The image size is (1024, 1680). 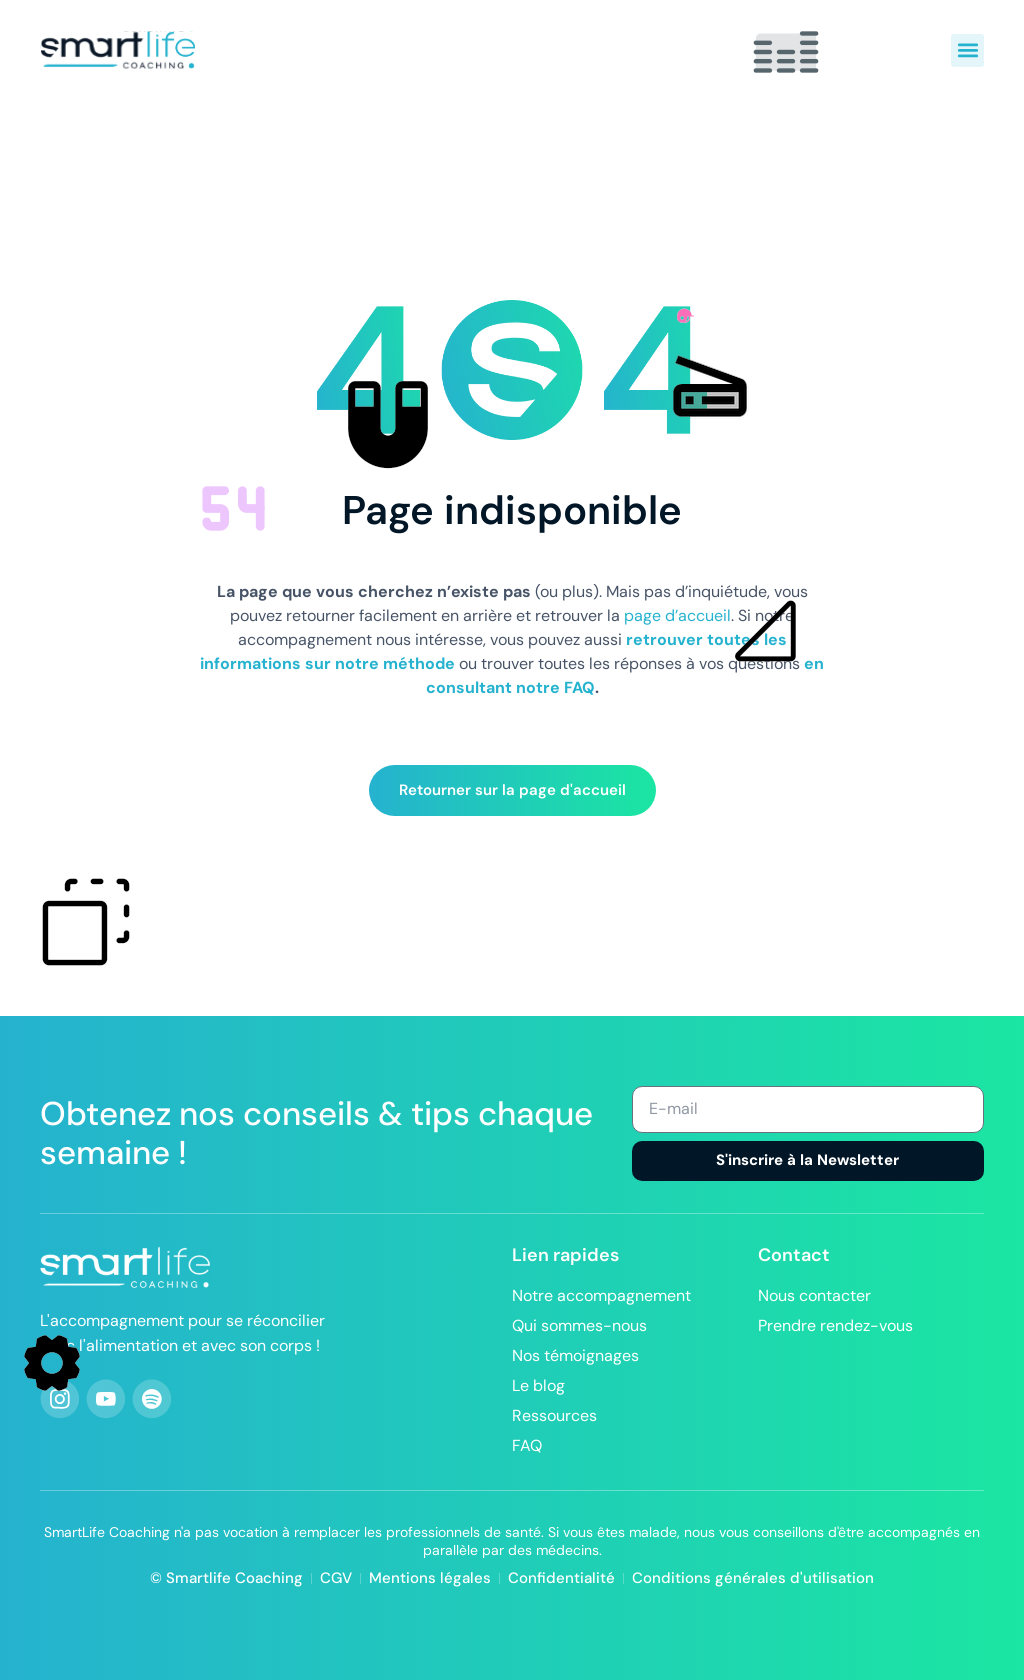 I want to click on indicates no cellular signal available, so click(x=770, y=633).